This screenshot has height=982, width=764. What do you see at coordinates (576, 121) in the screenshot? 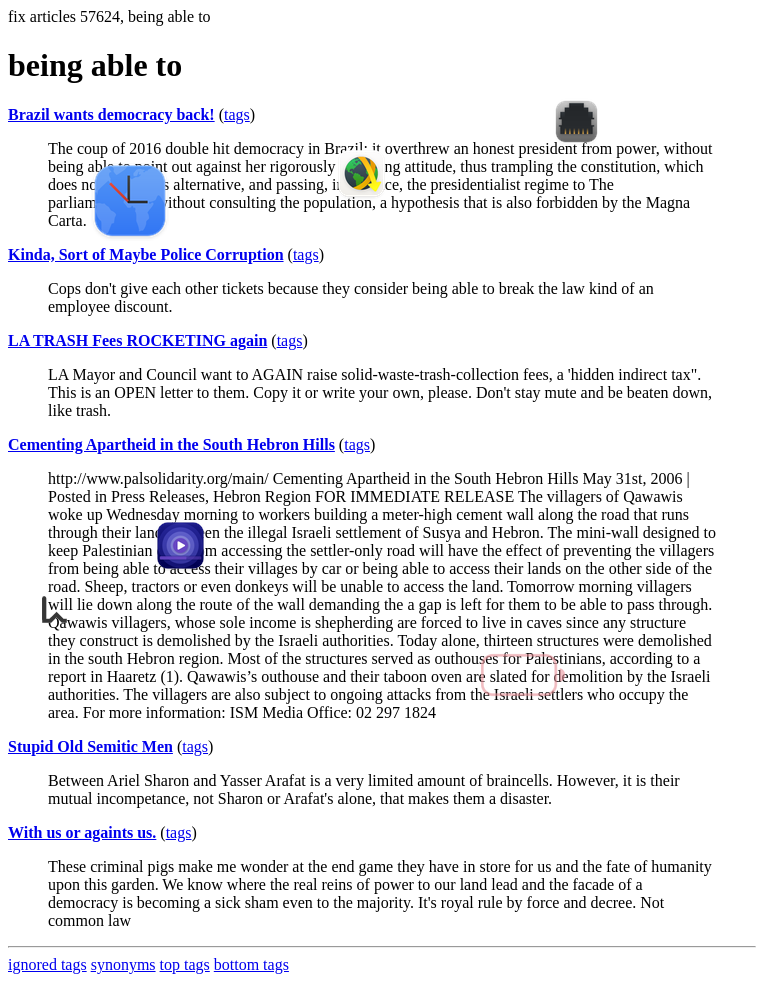
I see `indicates an RJ11 telephone/DSL network port` at bounding box center [576, 121].